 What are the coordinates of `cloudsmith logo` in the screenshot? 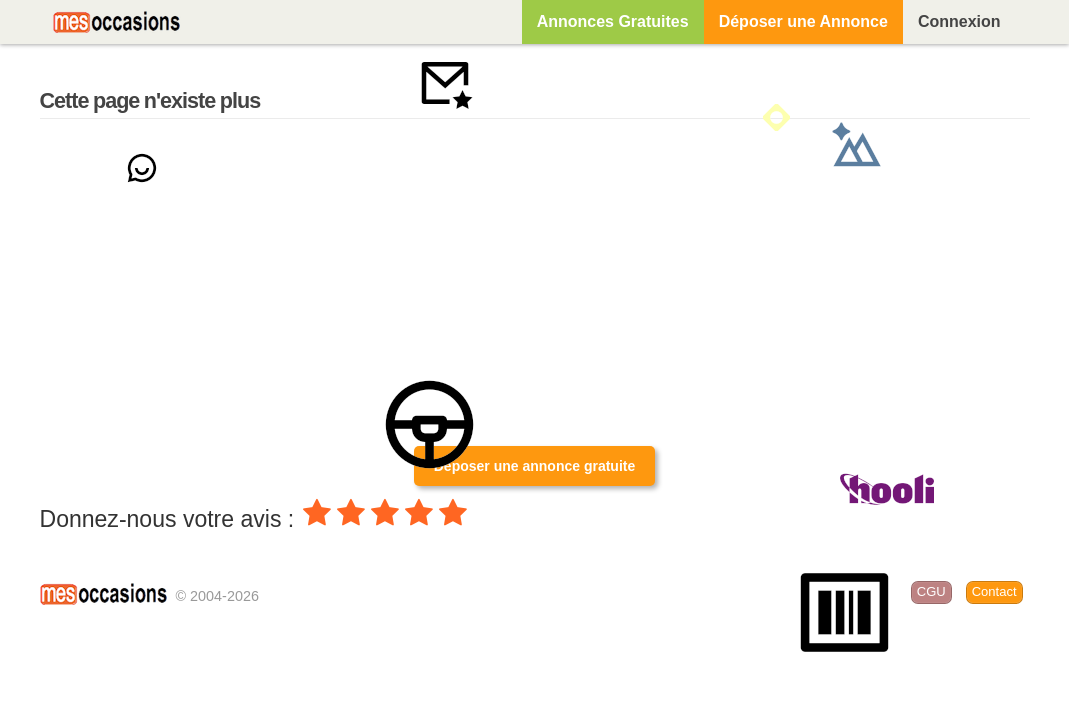 It's located at (776, 117).